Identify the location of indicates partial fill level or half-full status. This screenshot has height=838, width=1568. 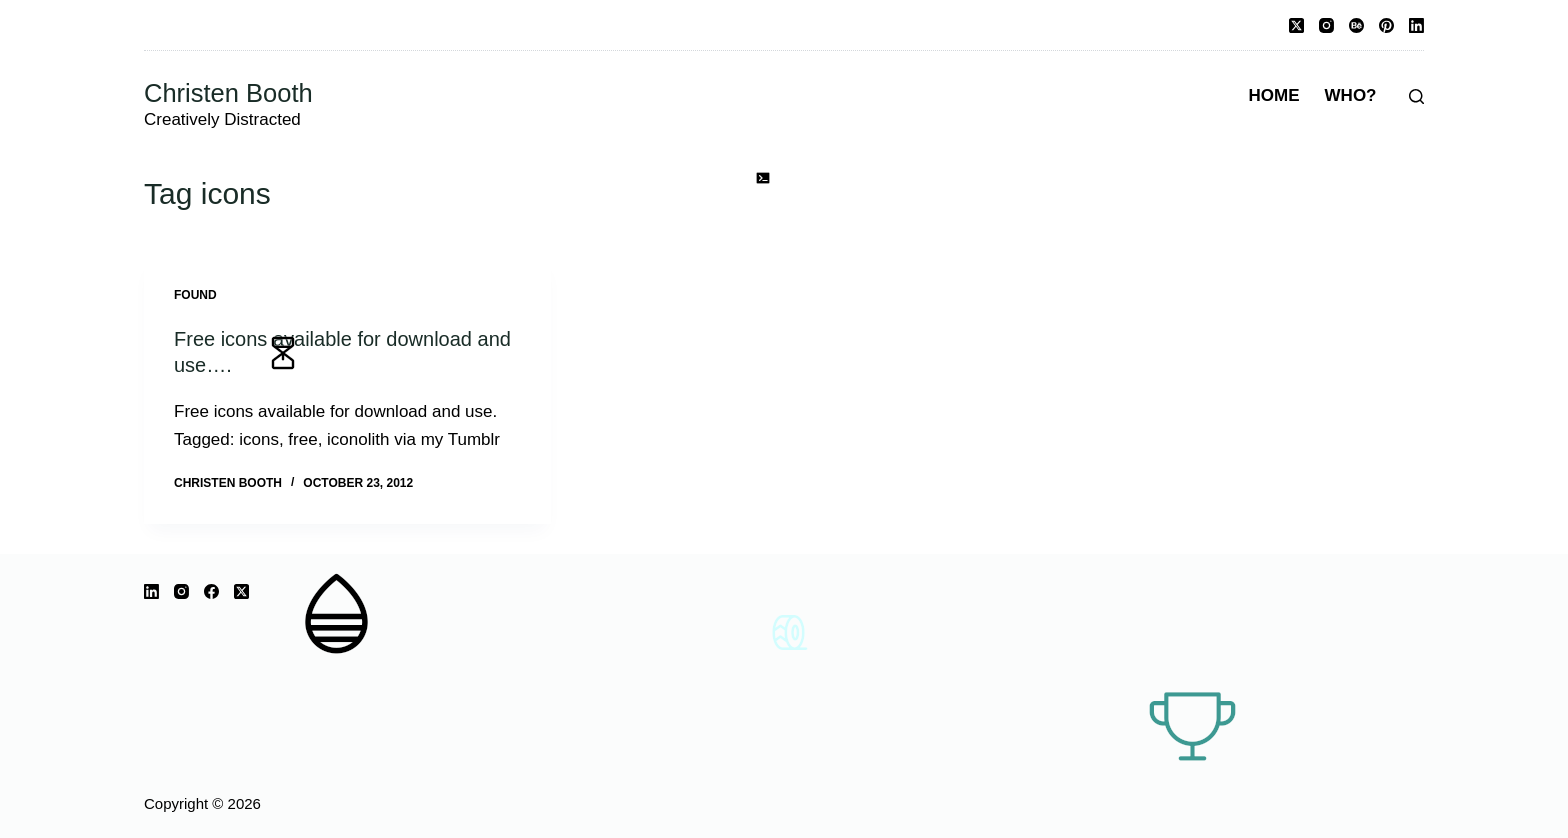
(336, 616).